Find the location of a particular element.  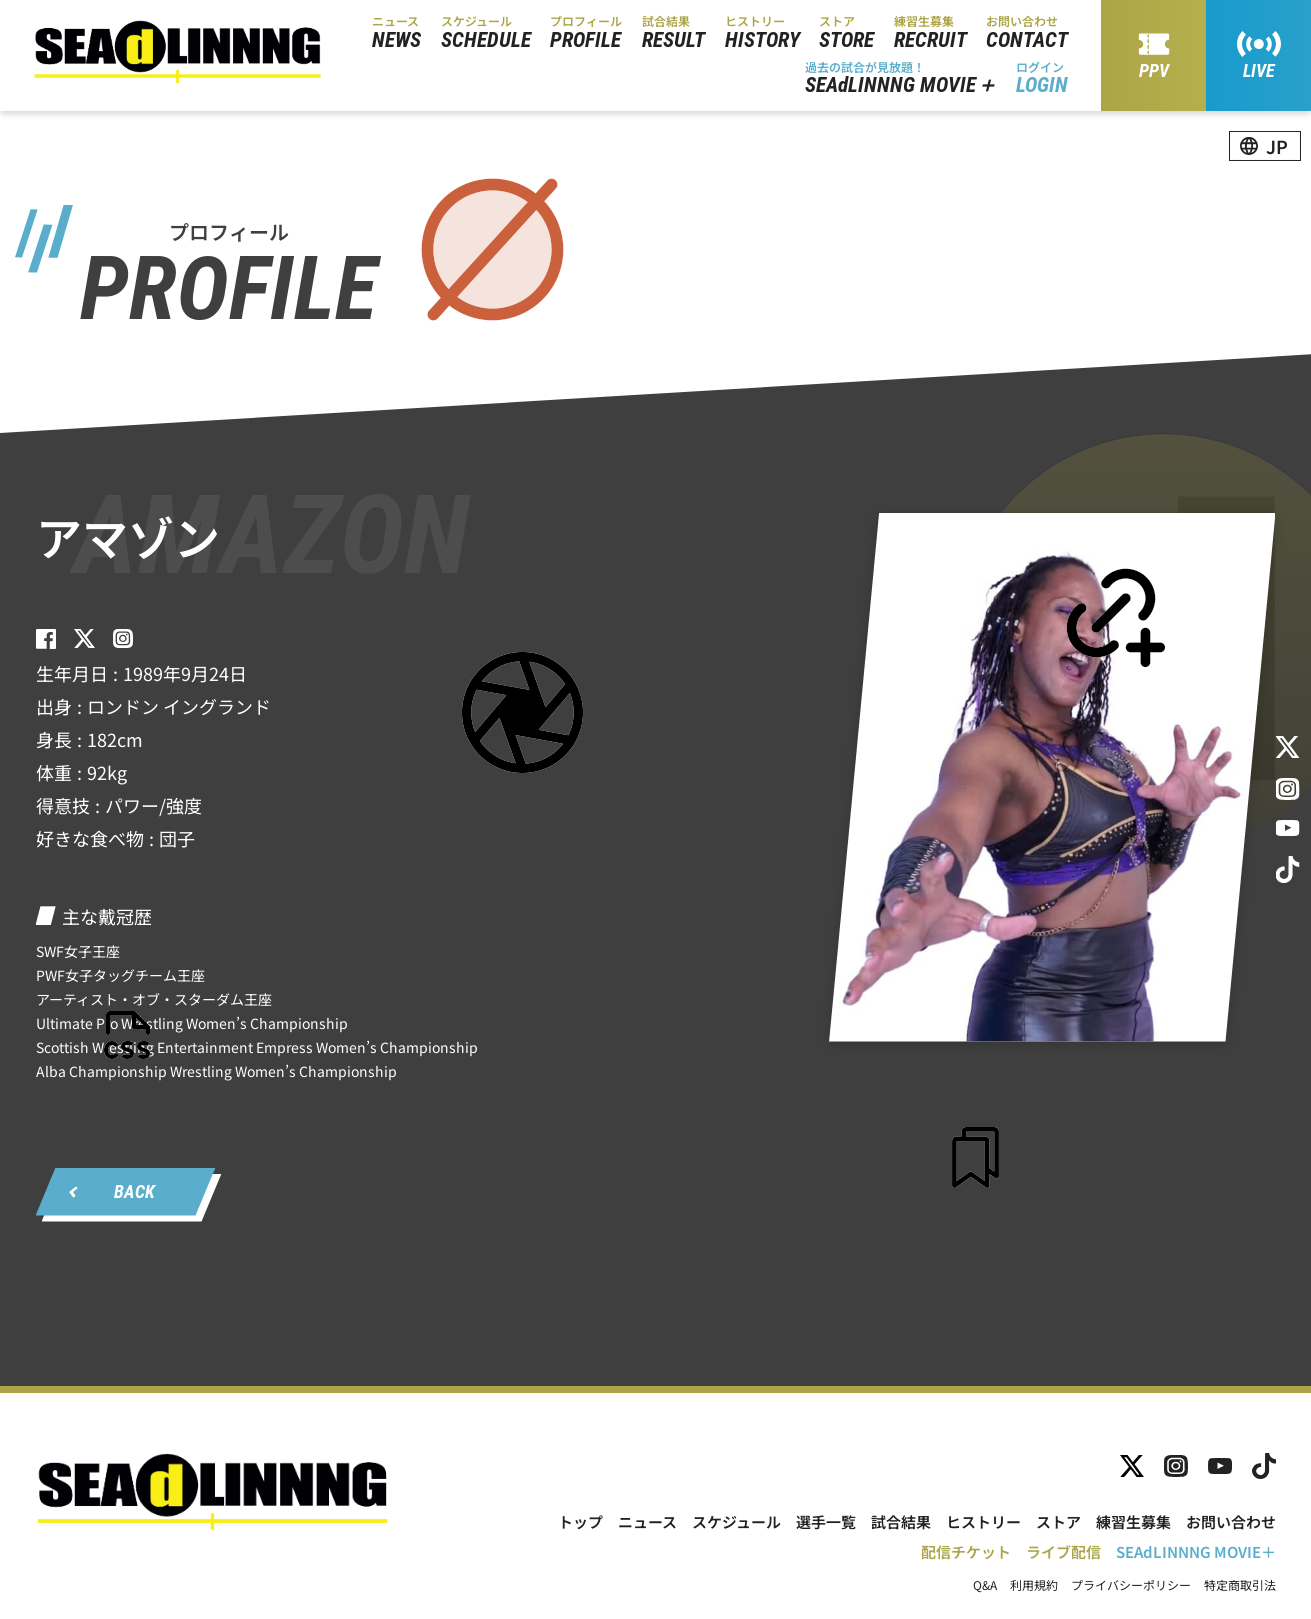

add a new link or URL is located at coordinates (1111, 613).